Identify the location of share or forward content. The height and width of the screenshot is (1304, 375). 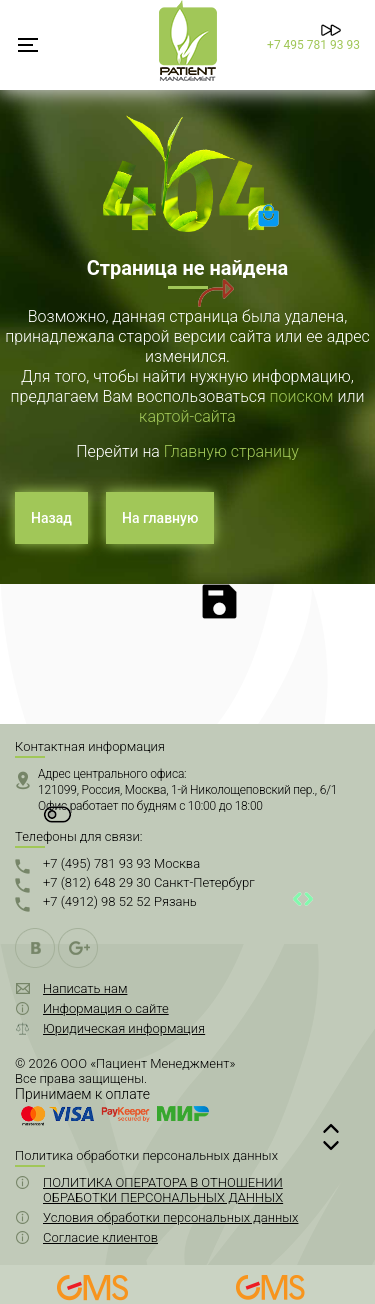
(216, 293).